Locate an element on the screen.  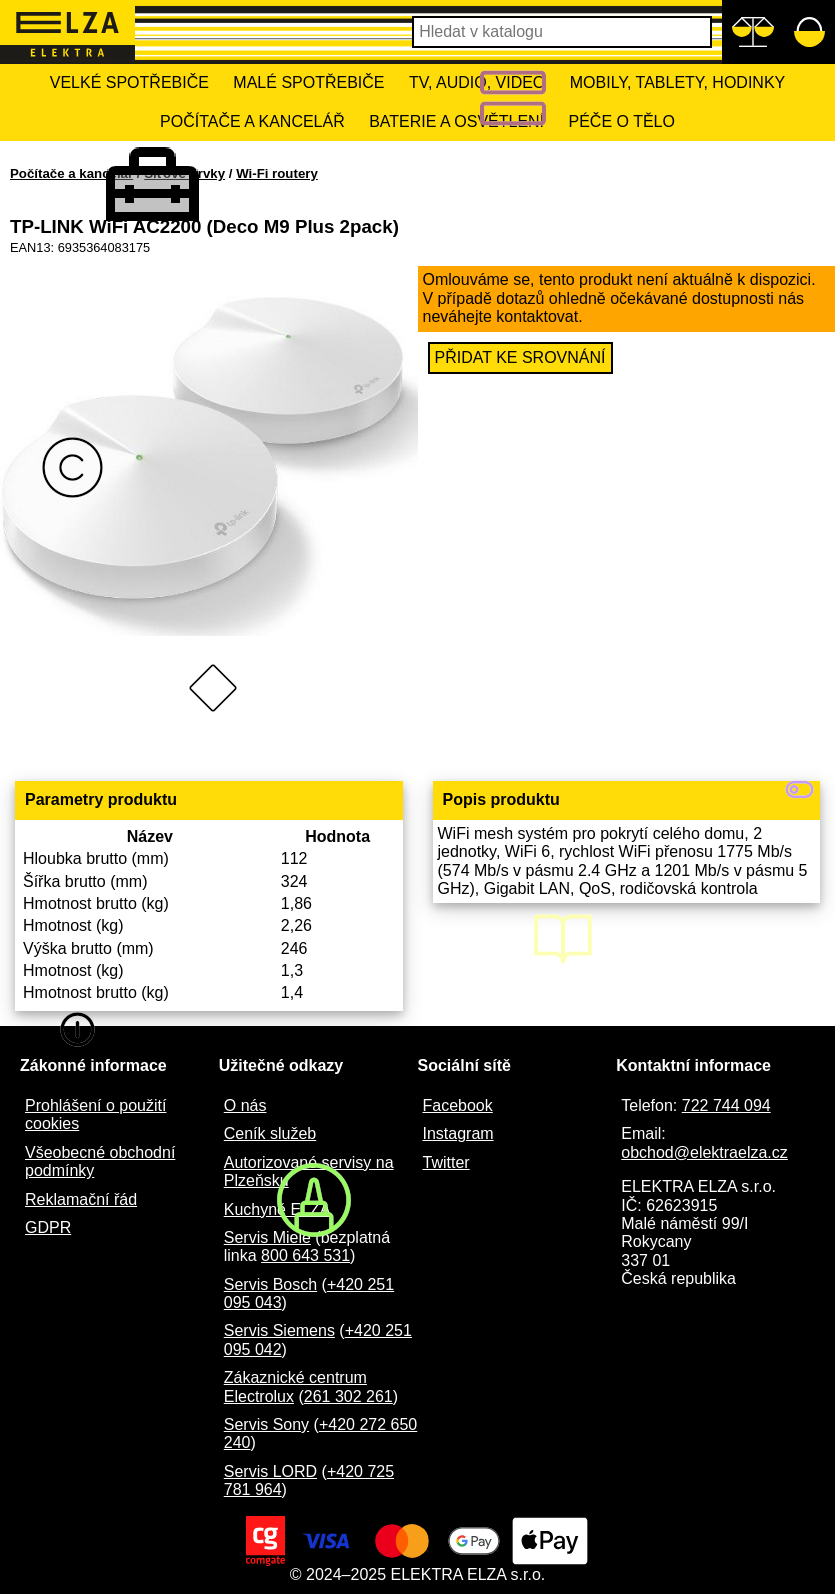
indicates premium or exclusive content is located at coordinates (213, 688).